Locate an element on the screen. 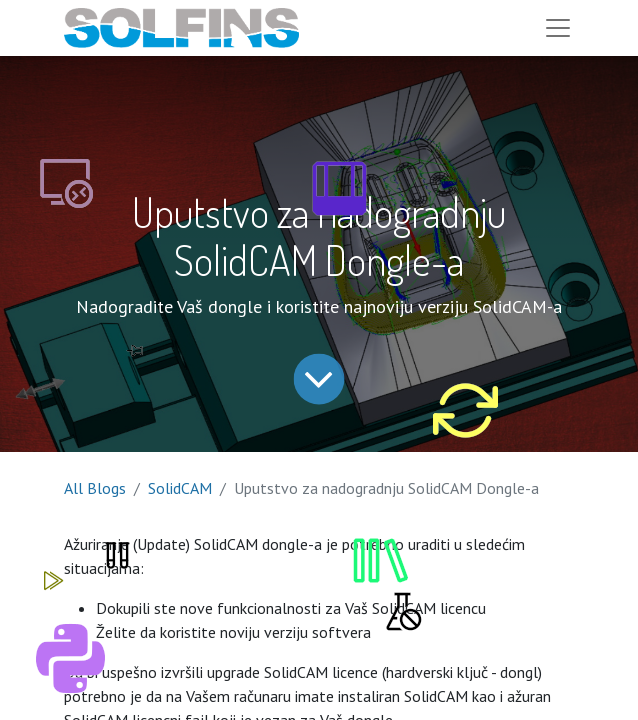  refresh or reload content is located at coordinates (465, 410).